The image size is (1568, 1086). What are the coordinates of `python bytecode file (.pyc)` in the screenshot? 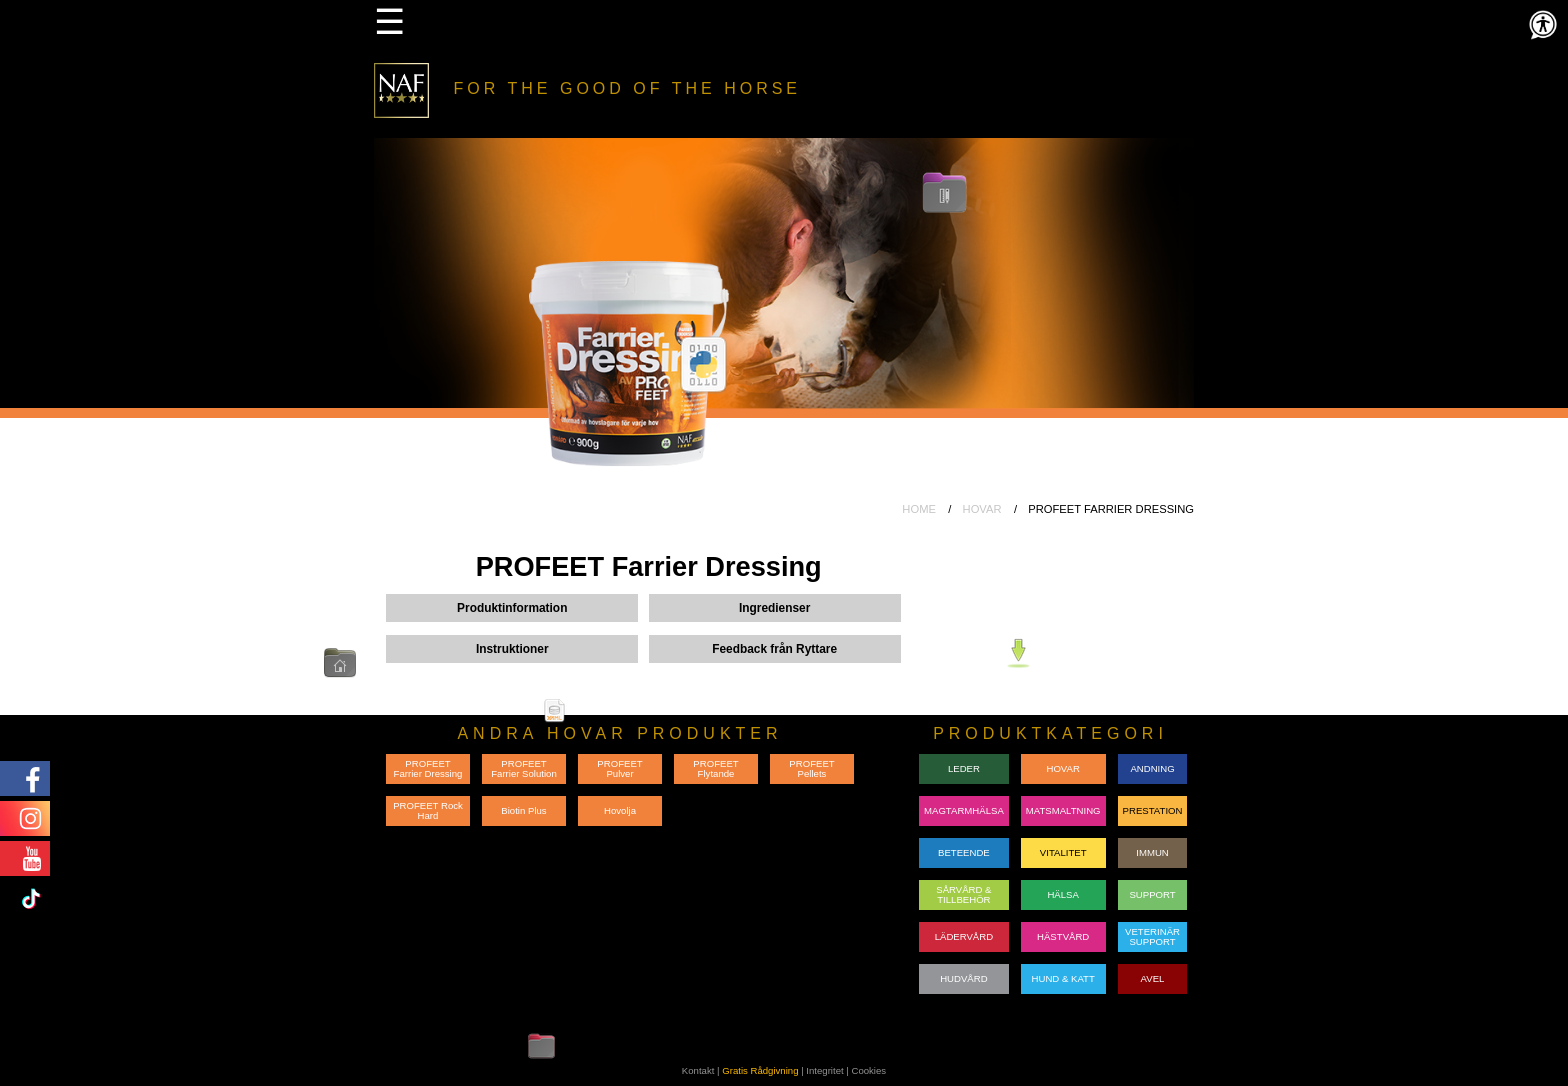 It's located at (703, 364).